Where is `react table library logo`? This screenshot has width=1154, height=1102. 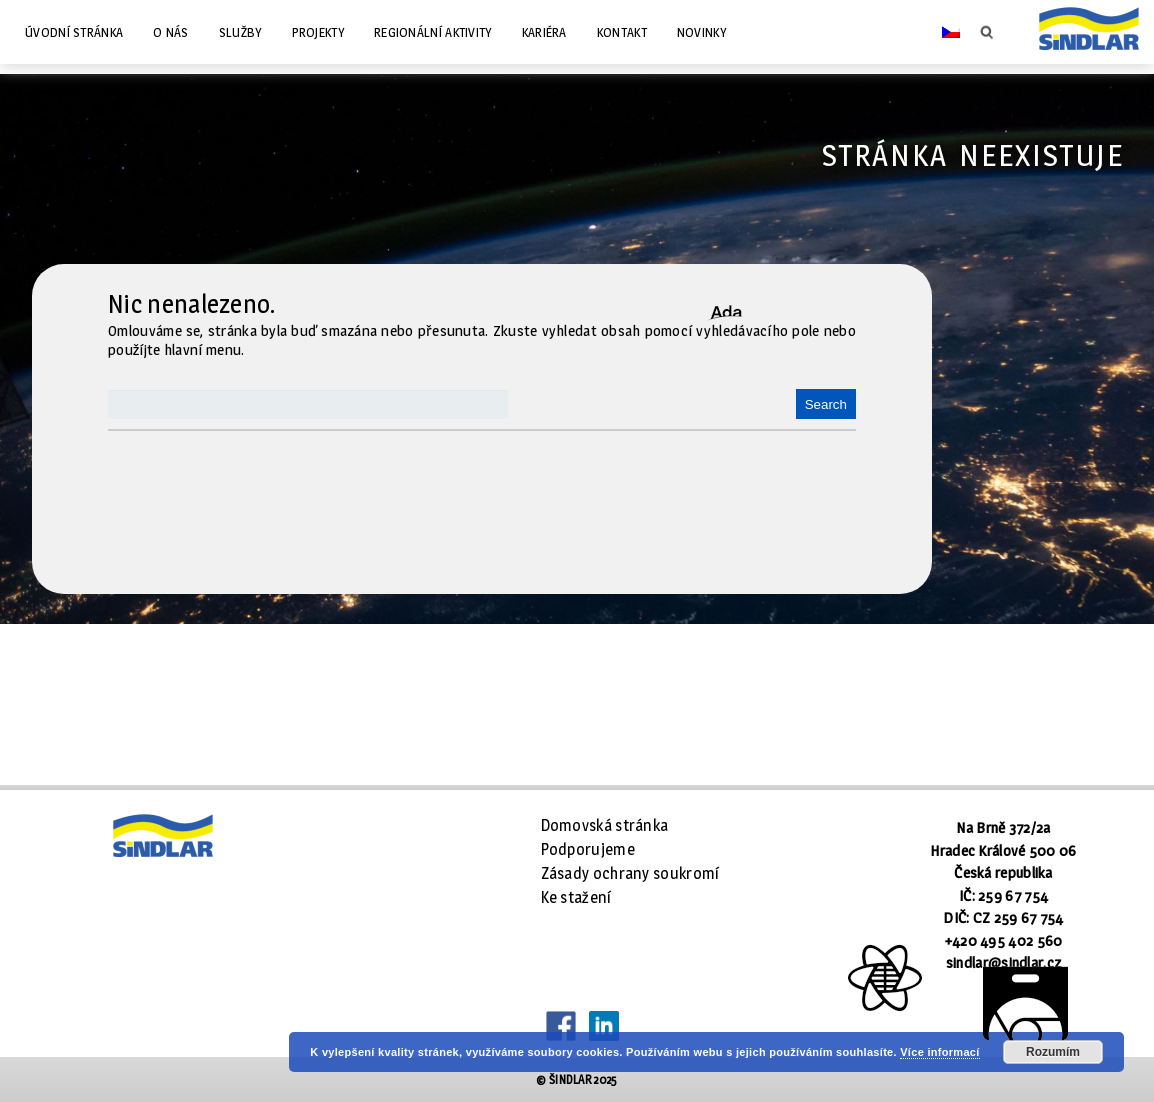 react table library logo is located at coordinates (885, 978).